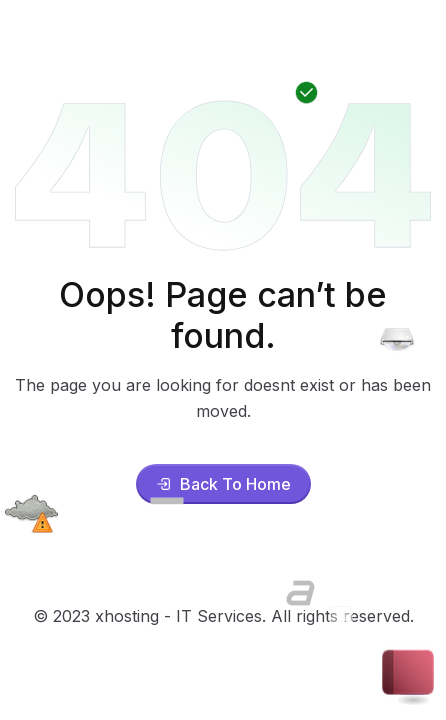 This screenshot has height=720, width=446. I want to click on access your desktop folder, so click(408, 671).